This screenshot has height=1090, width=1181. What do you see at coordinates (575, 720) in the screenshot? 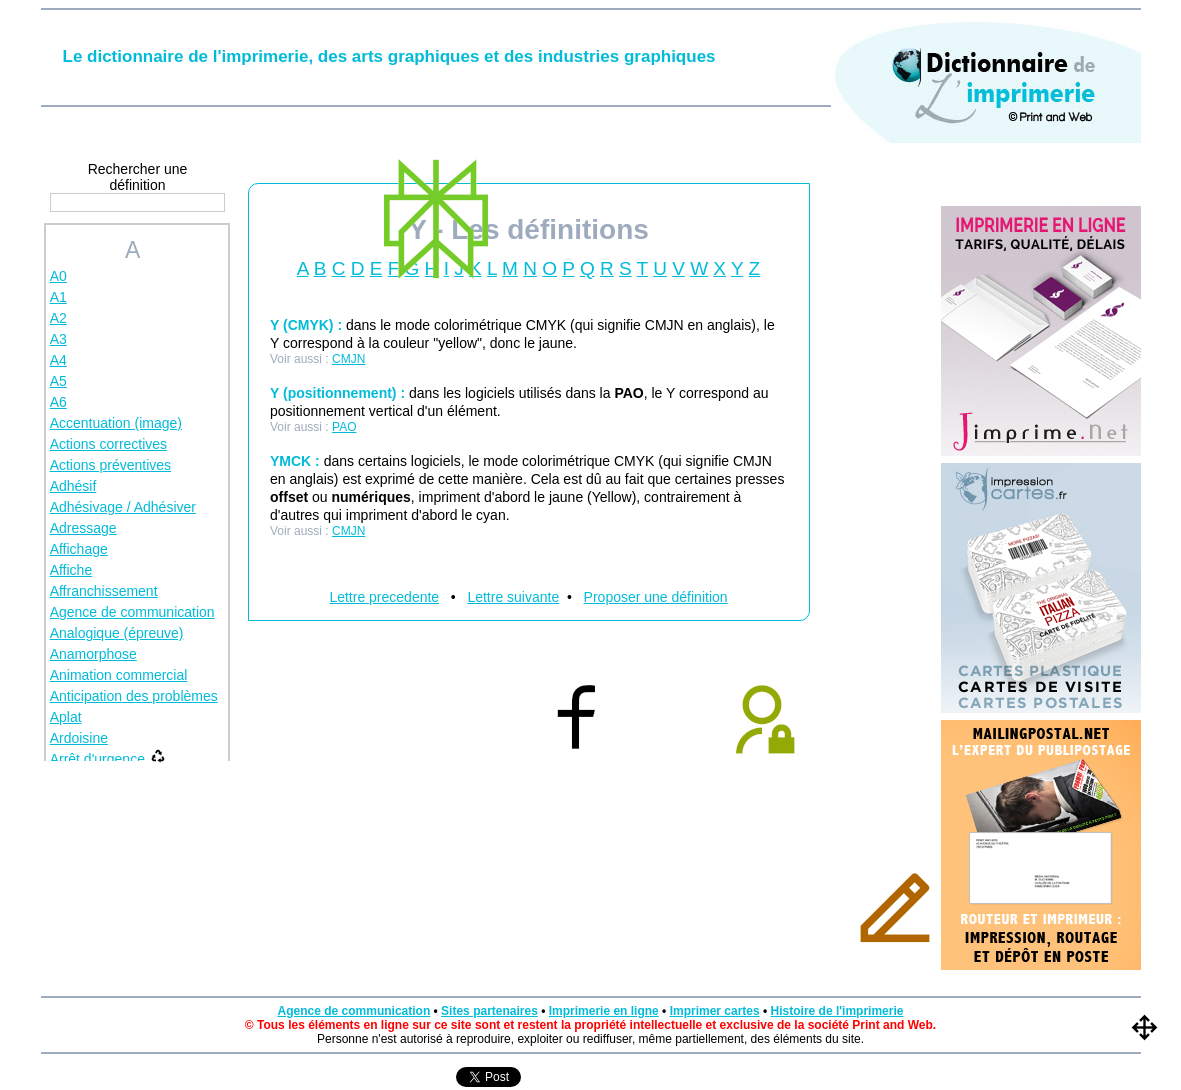
I see `open Facebook app` at bounding box center [575, 720].